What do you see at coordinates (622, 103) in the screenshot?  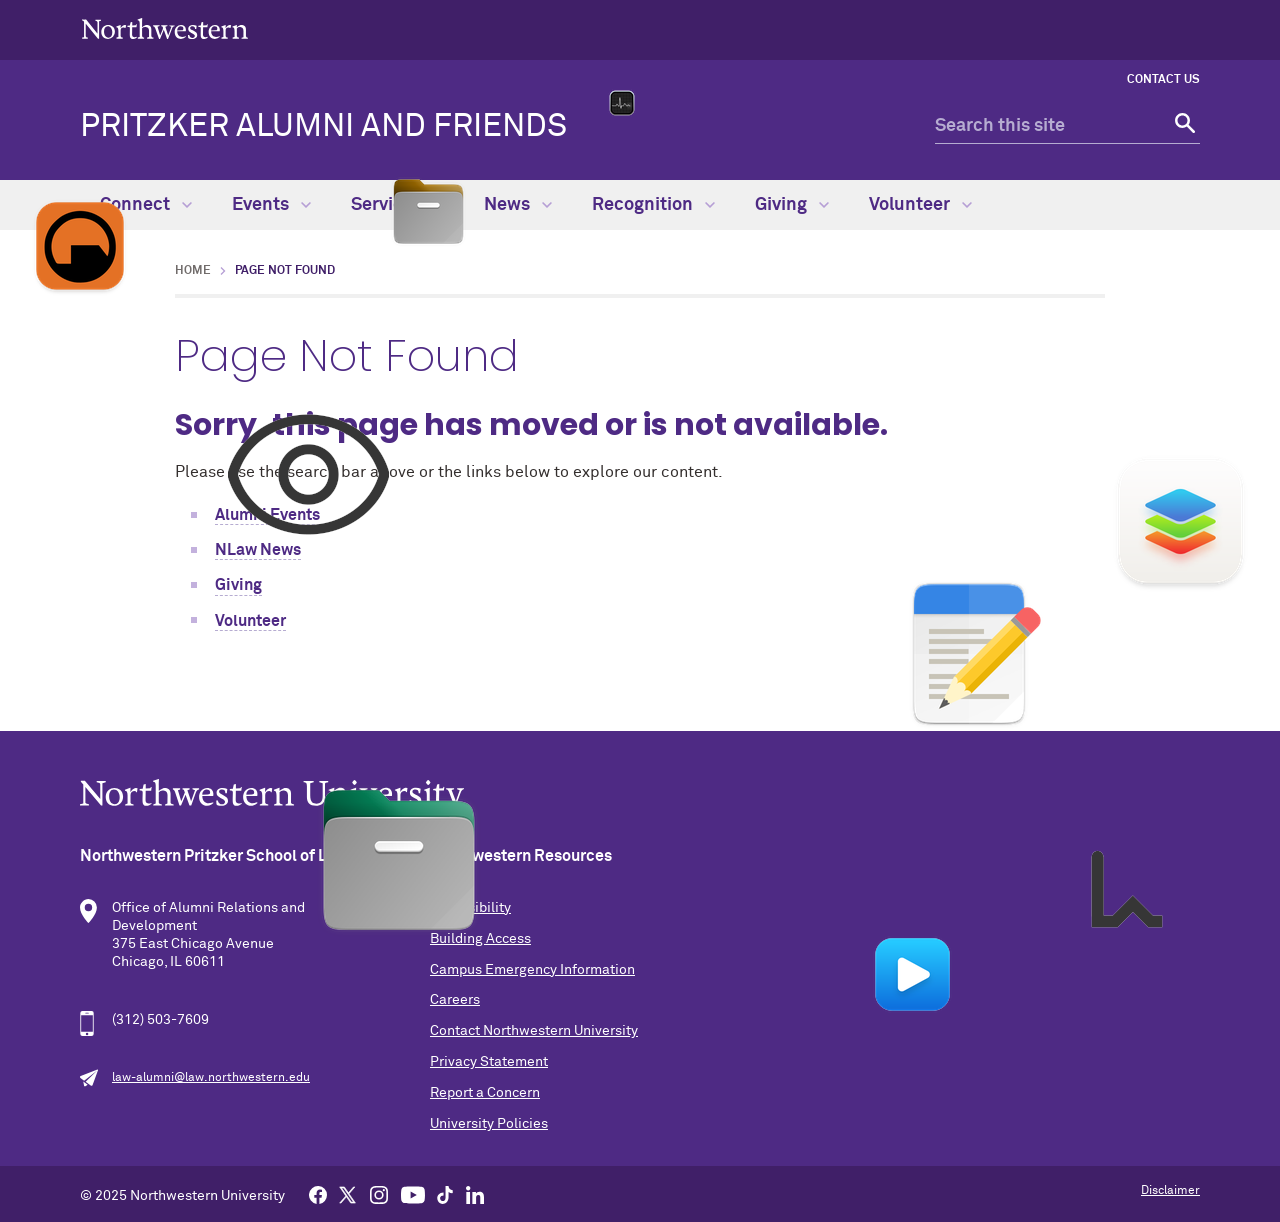 I see `open power statistics and battery monitoring app` at bounding box center [622, 103].